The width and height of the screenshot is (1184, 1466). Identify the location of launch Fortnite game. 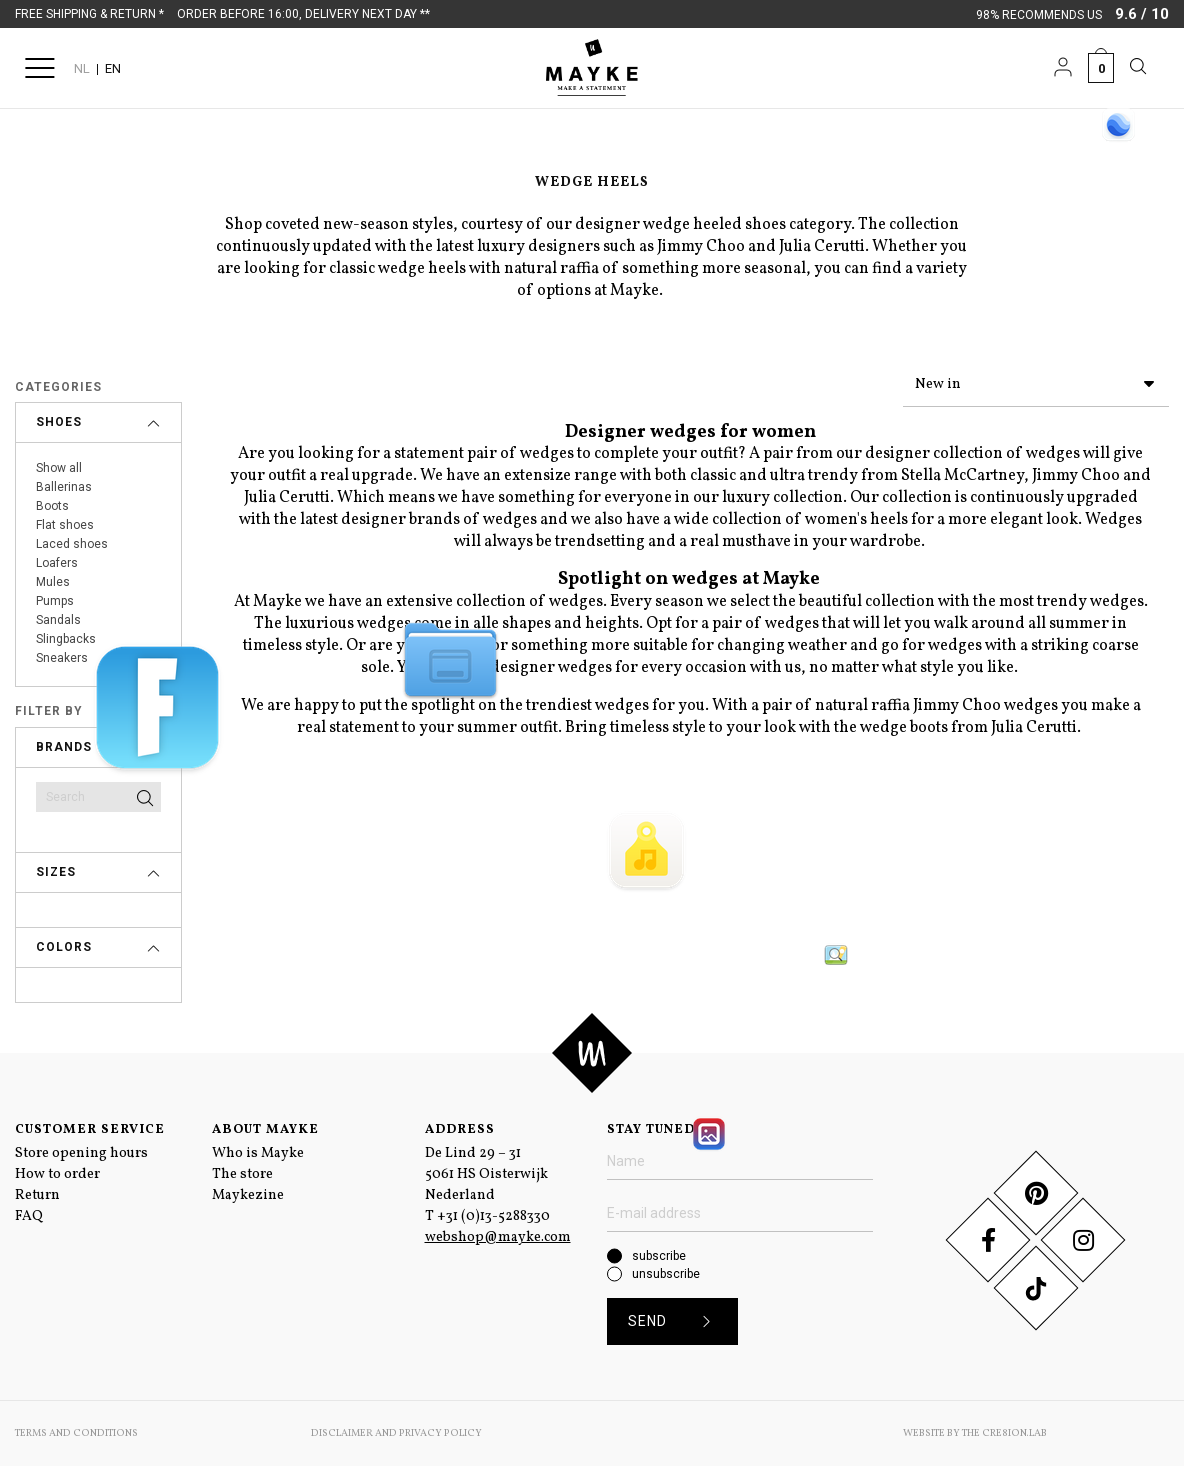
(157, 707).